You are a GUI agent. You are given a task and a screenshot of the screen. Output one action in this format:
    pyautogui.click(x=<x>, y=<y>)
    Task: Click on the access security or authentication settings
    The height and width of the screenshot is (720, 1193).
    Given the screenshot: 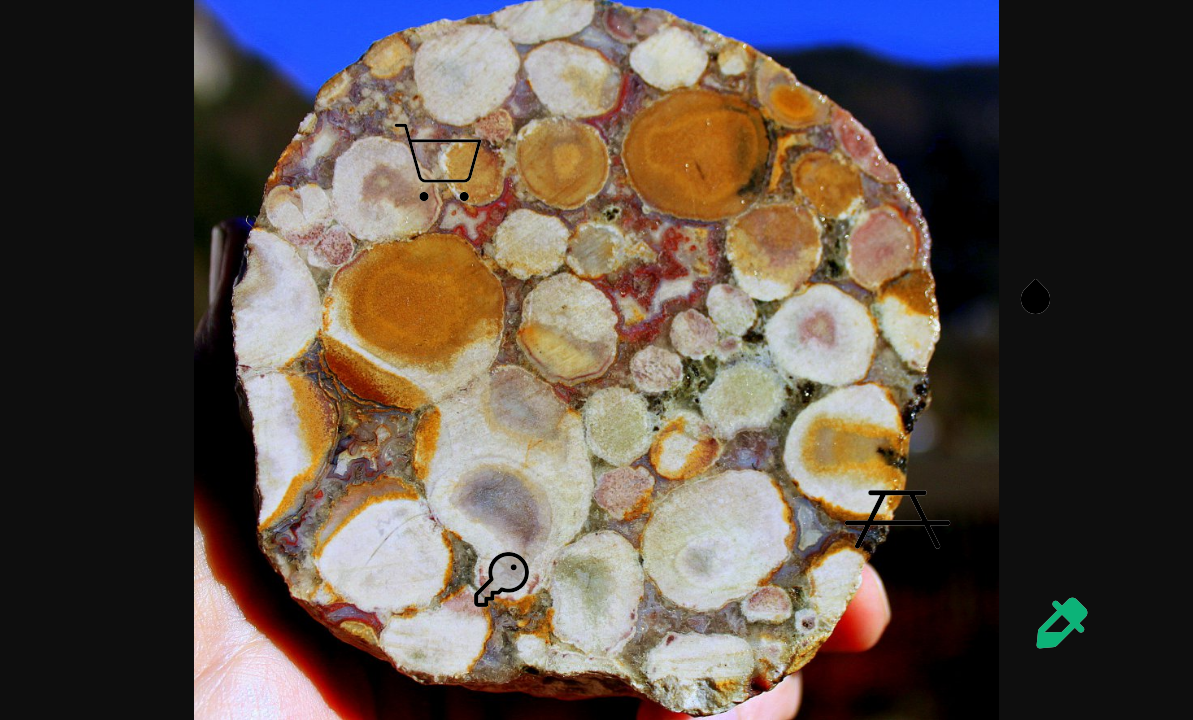 What is the action you would take?
    pyautogui.click(x=500, y=580)
    